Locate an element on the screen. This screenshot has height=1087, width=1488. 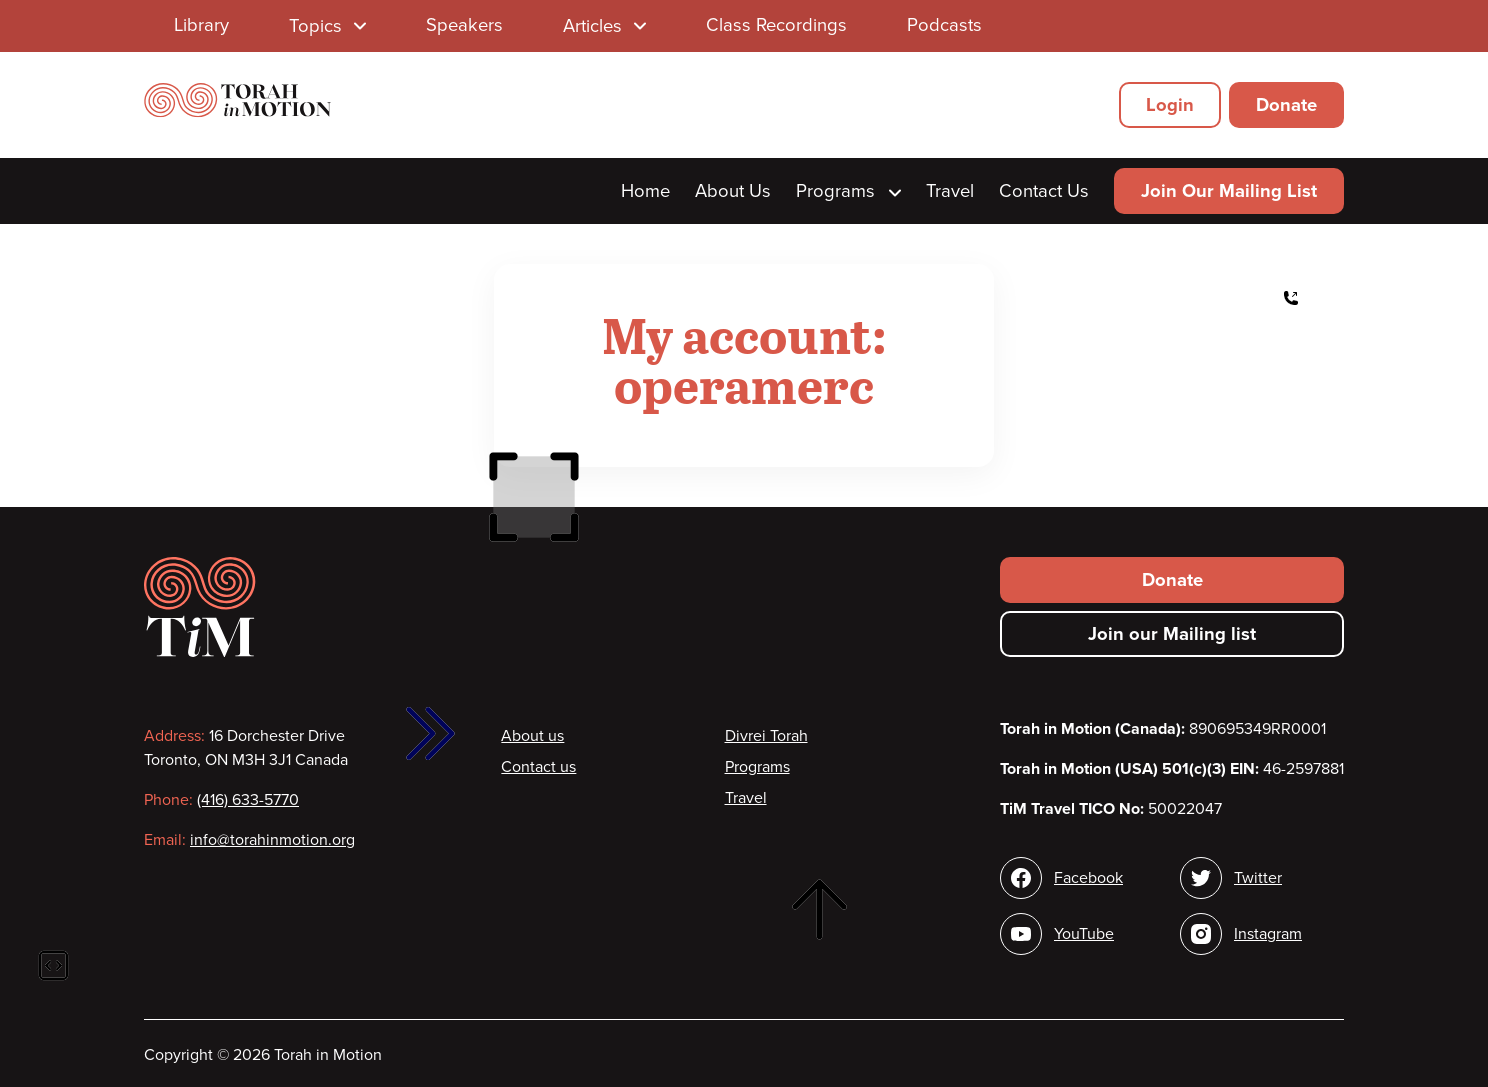
make an outgoing call is located at coordinates (1291, 298).